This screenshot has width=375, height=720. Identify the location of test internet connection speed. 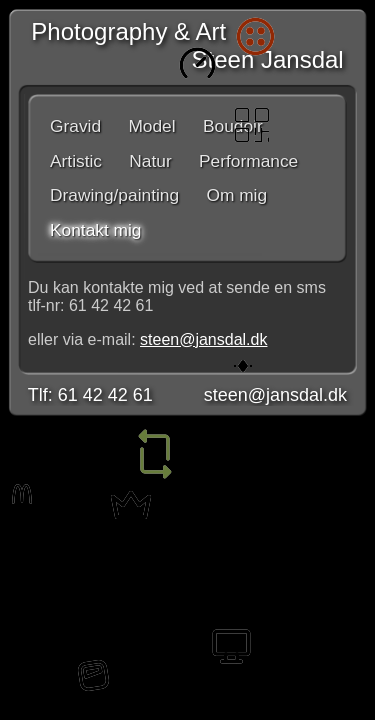
(197, 63).